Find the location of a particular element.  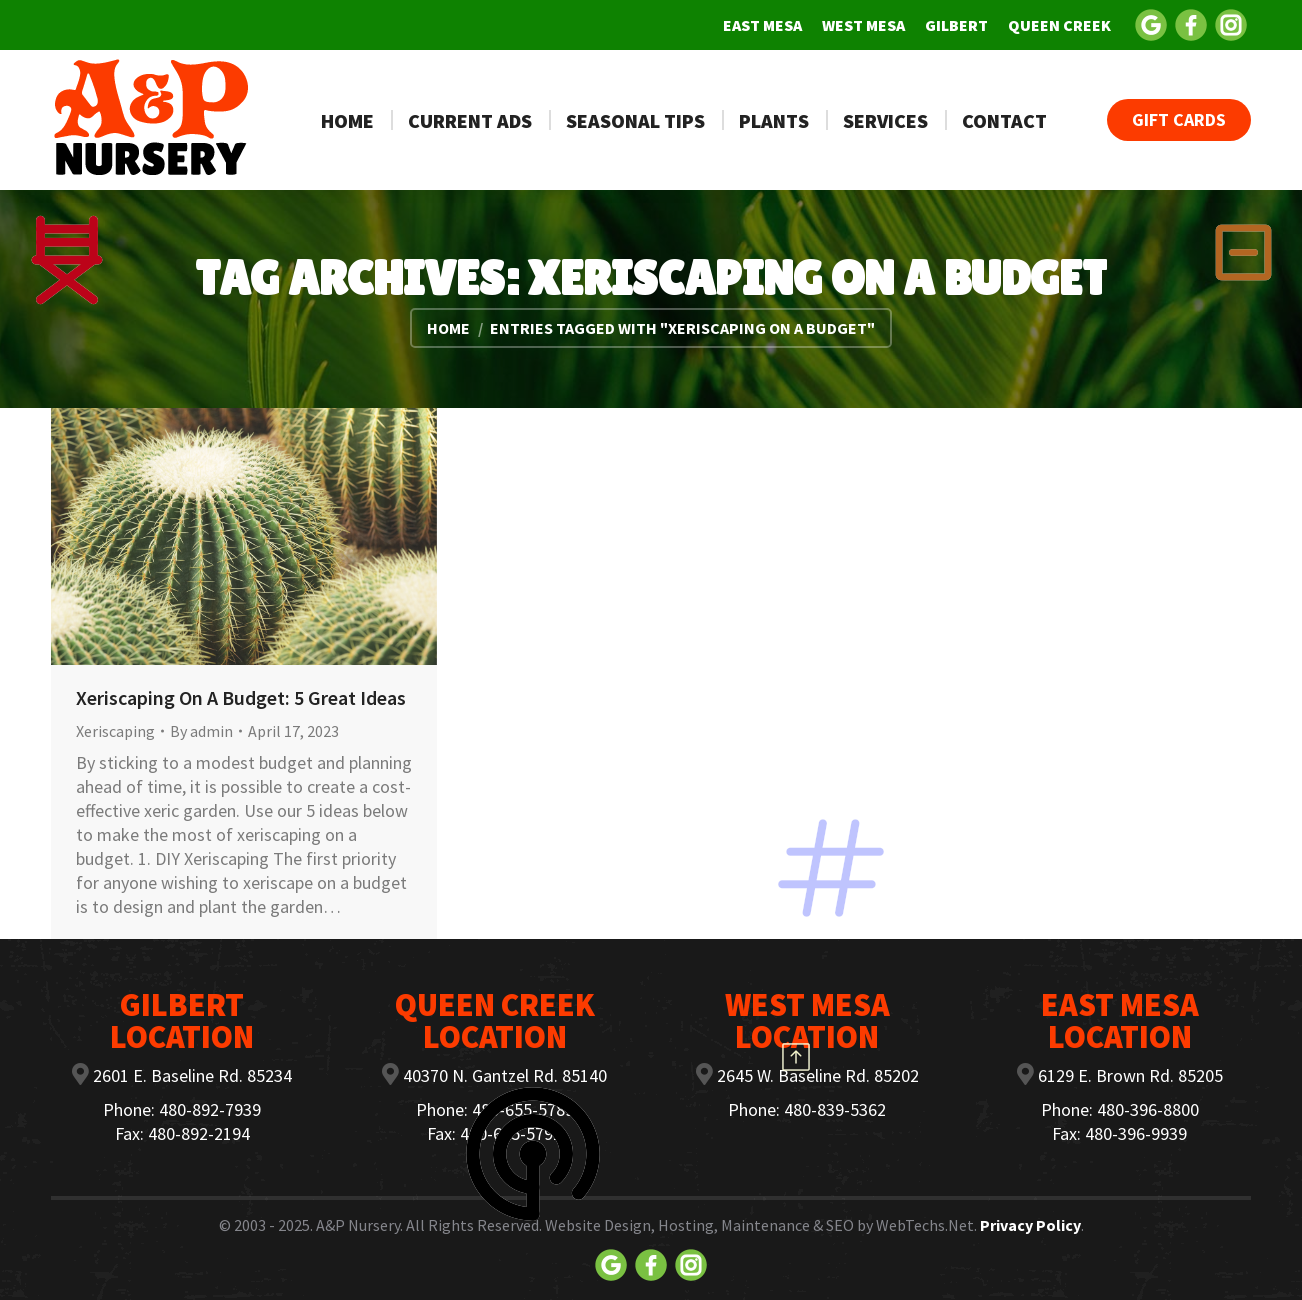

access director or filmmaker tools is located at coordinates (67, 260).